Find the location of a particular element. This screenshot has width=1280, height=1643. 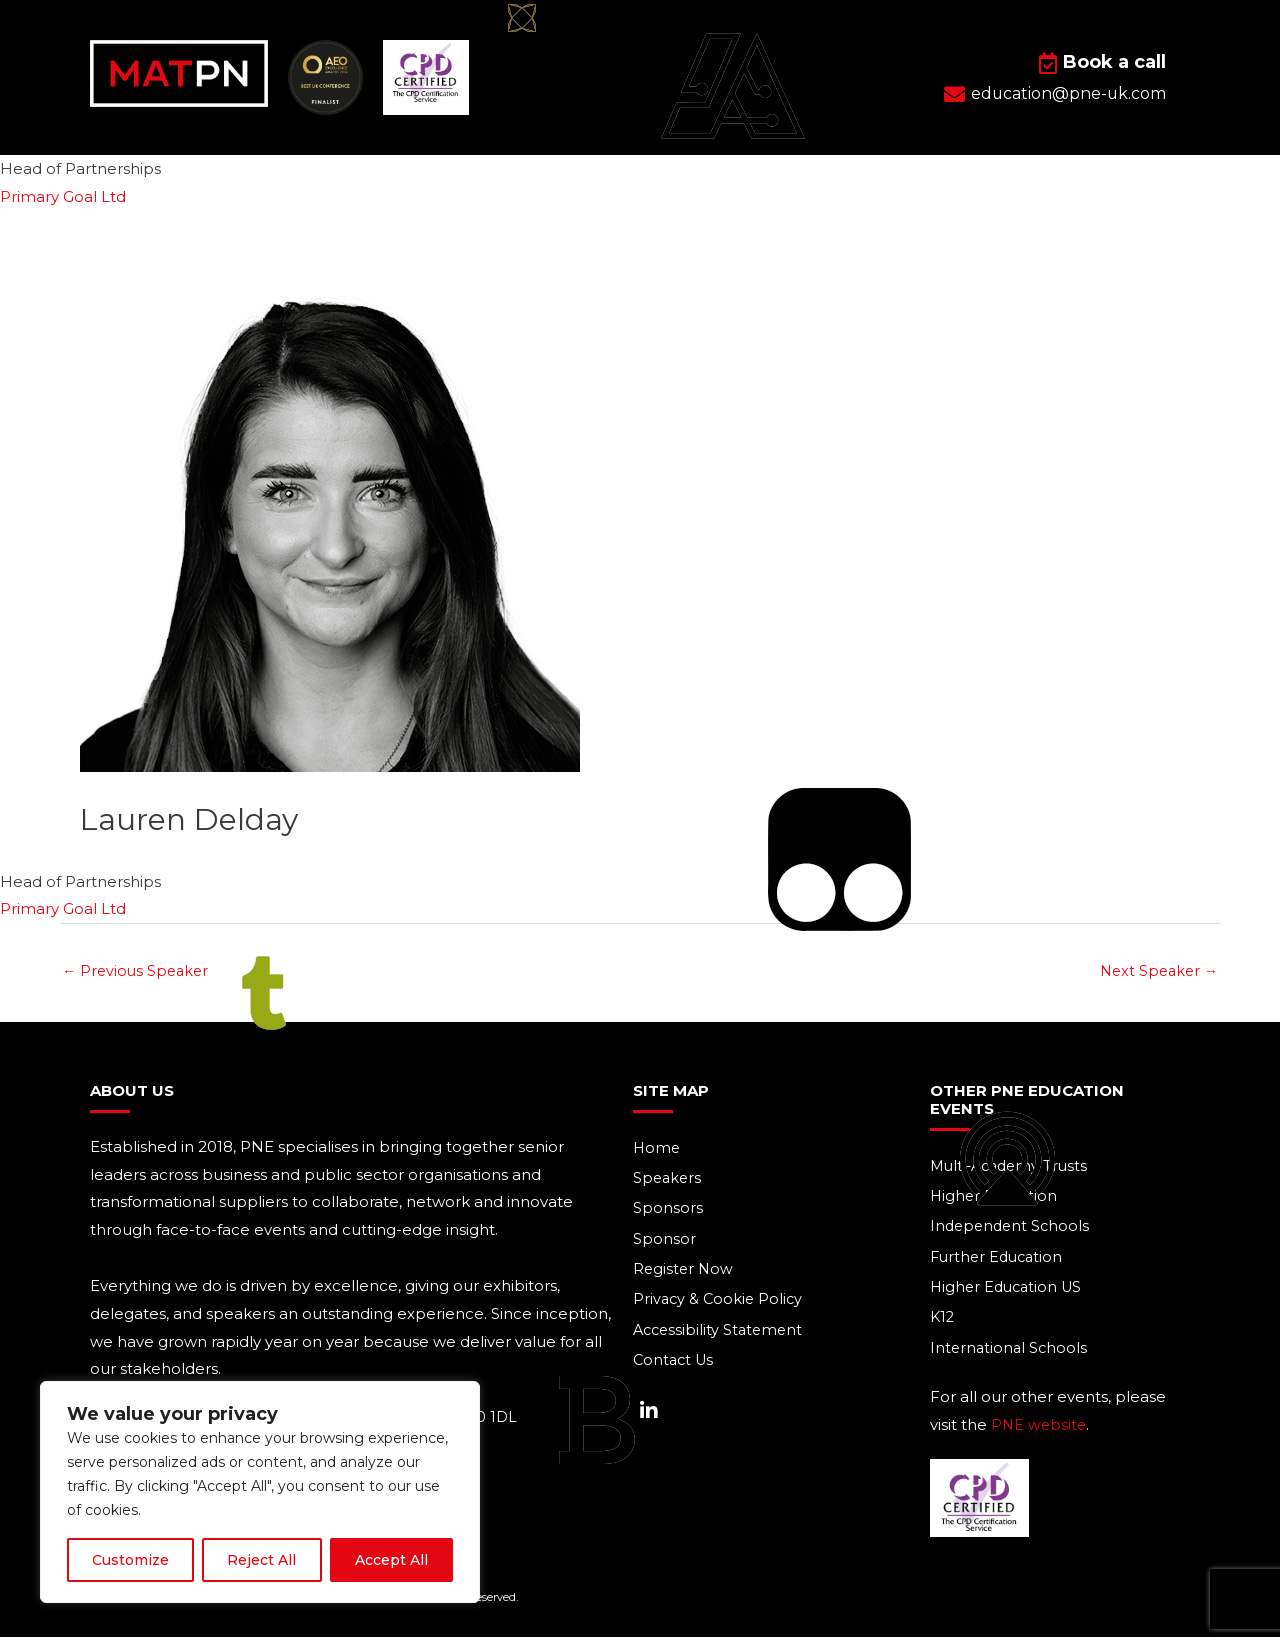

open tumblr app is located at coordinates (264, 993).